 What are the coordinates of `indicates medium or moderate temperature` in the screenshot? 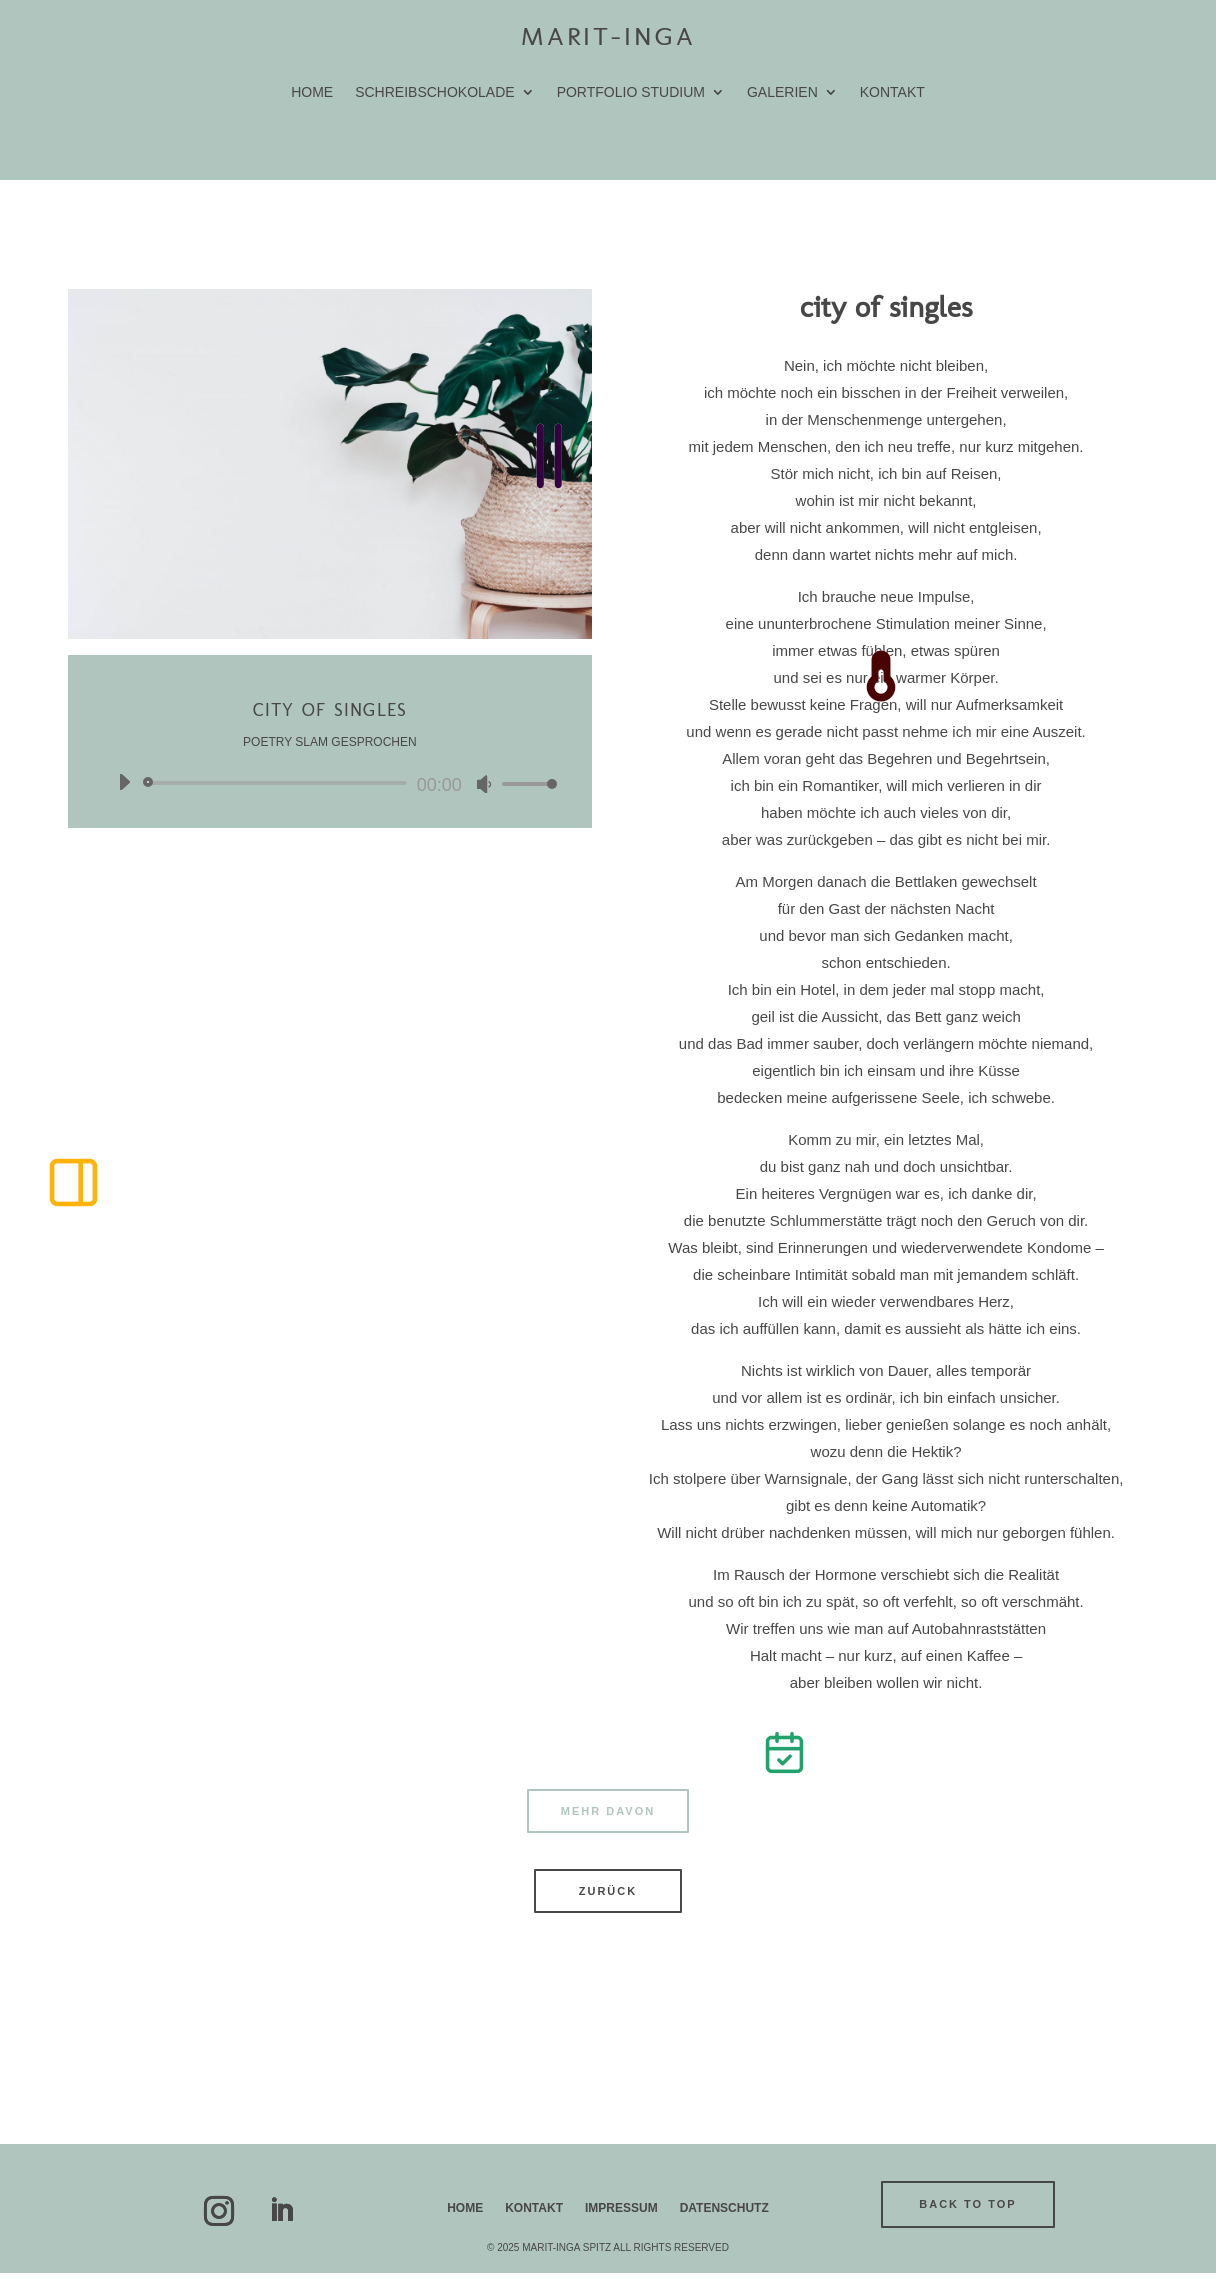 It's located at (881, 676).